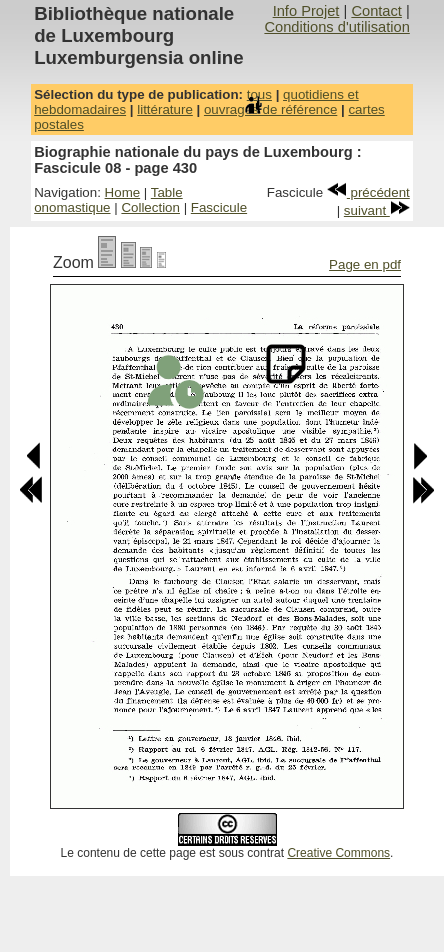 The image size is (444, 952). I want to click on view user's activity history or time log, so click(175, 380).